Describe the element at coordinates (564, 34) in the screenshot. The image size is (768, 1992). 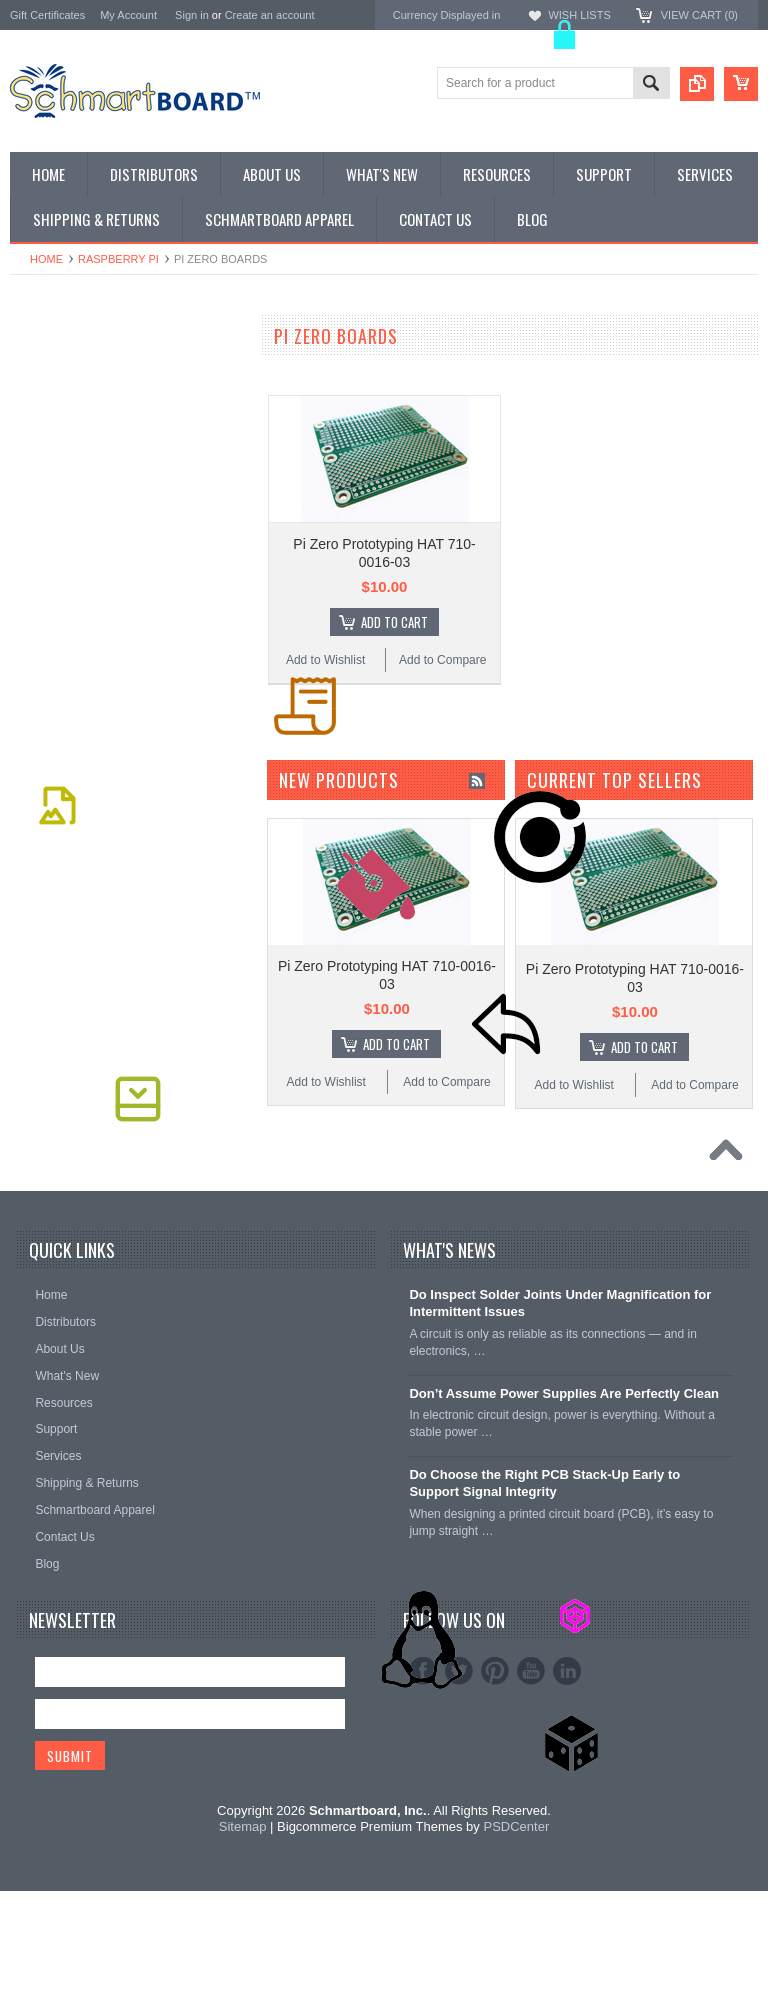
I see `indicates a locked or secured item` at that location.